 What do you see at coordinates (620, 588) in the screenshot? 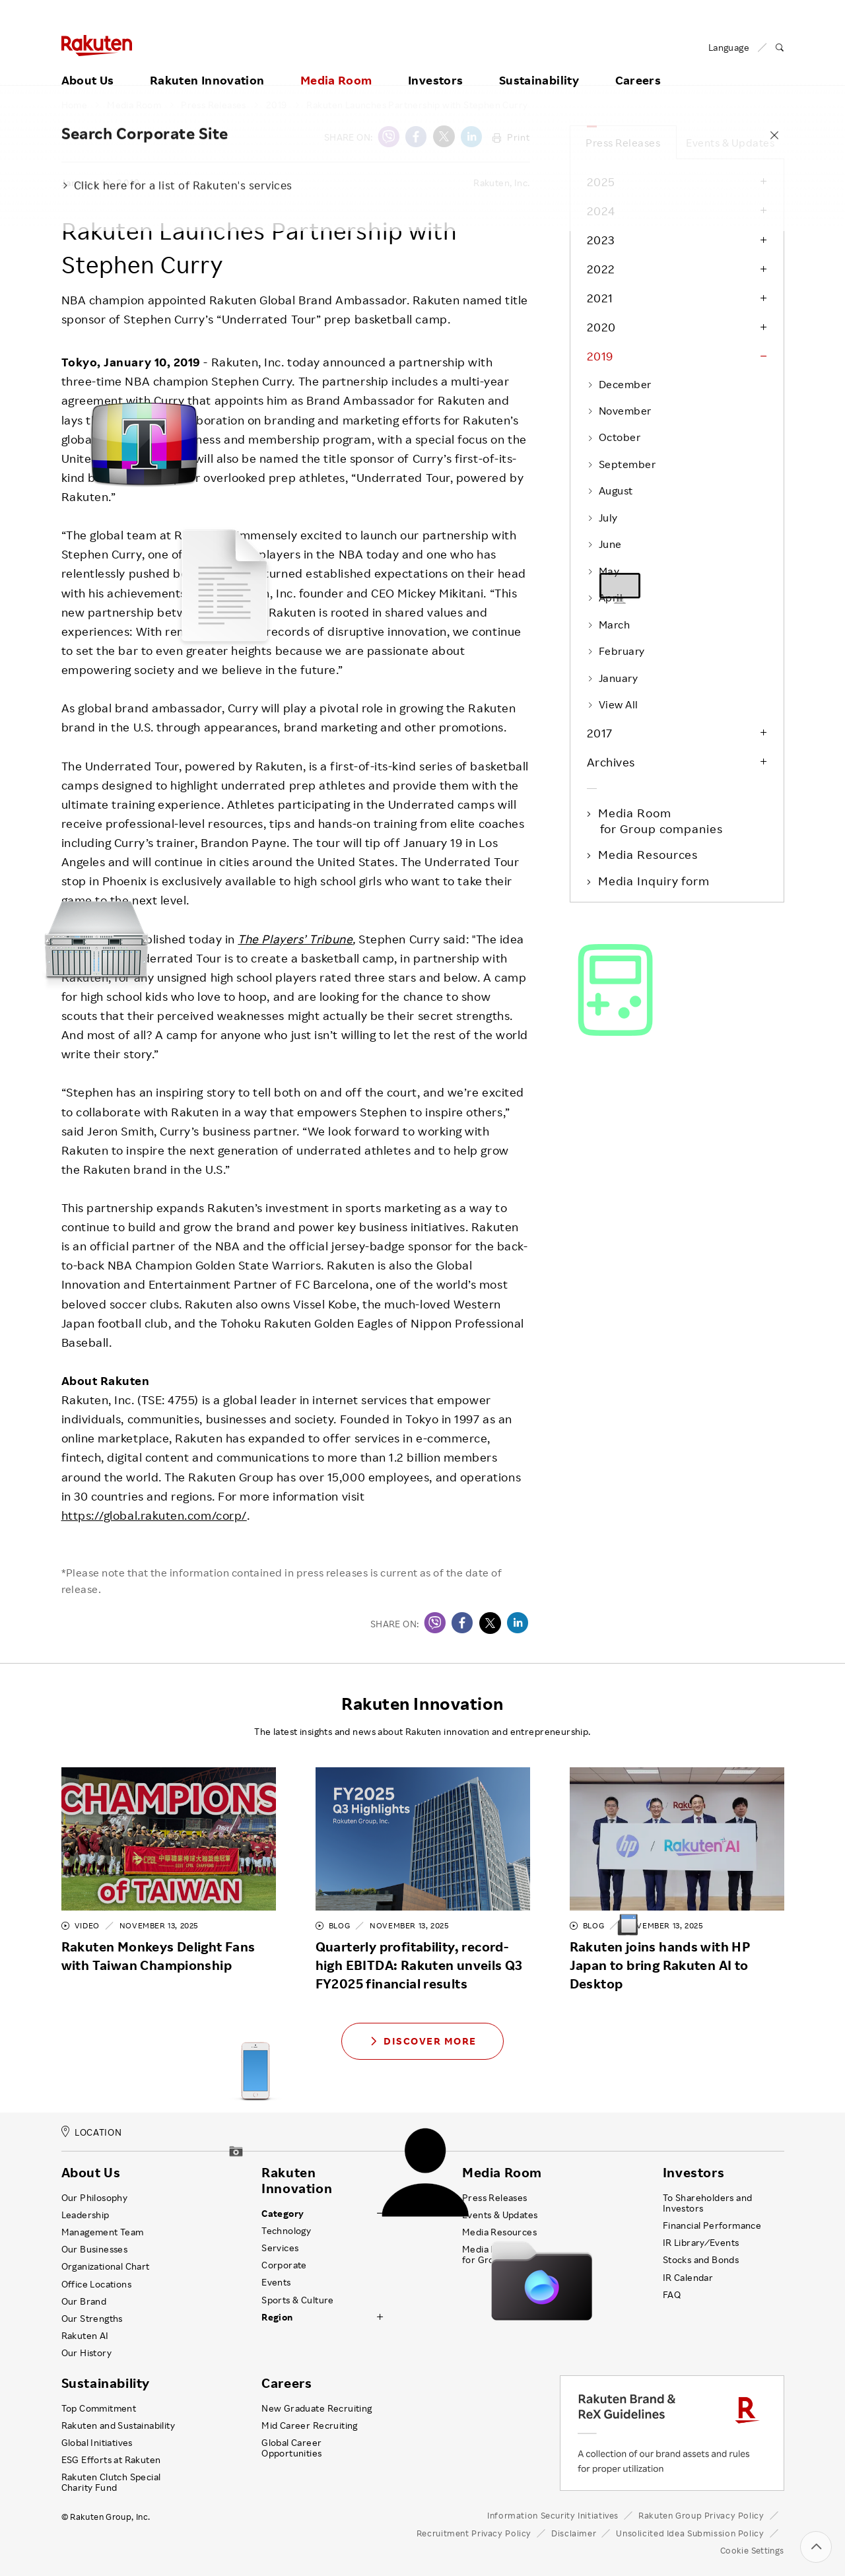
I see `access display or monitor settings` at bounding box center [620, 588].